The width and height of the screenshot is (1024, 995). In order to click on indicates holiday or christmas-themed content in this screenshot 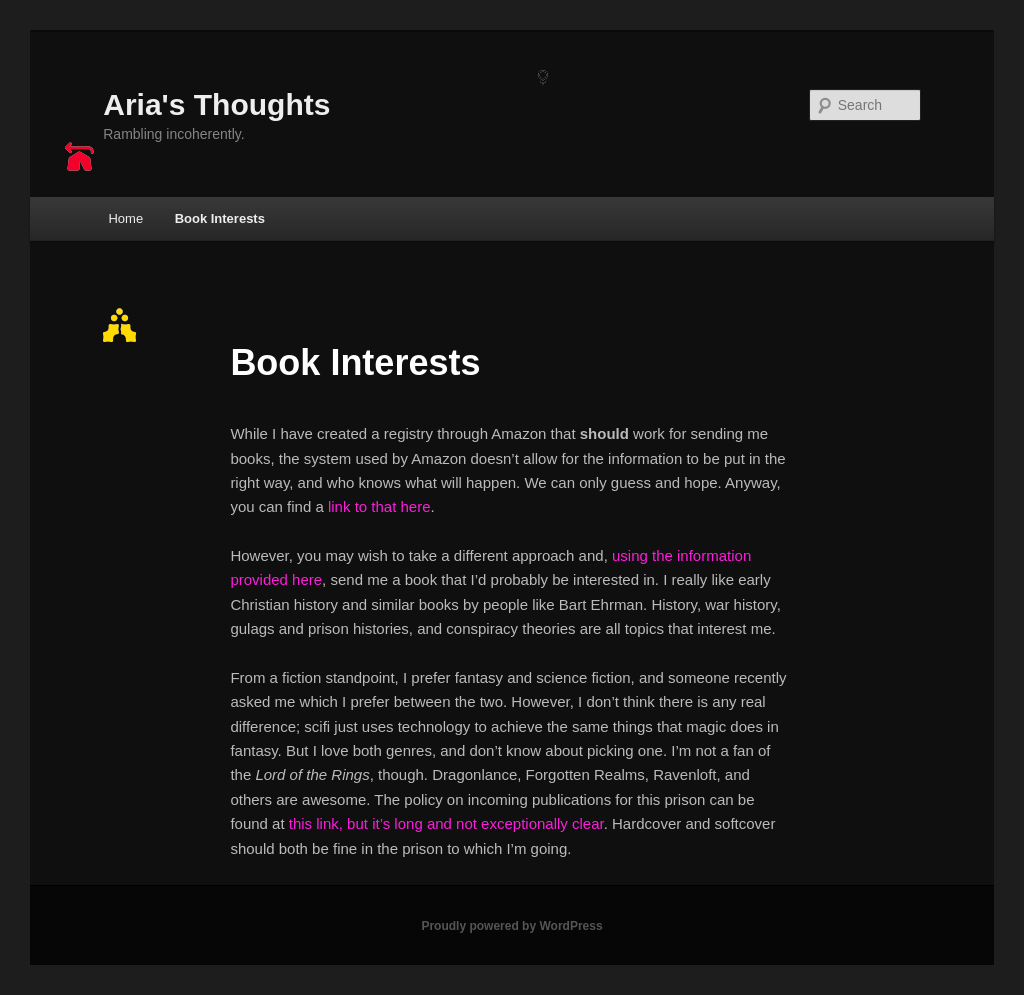, I will do `click(119, 325)`.